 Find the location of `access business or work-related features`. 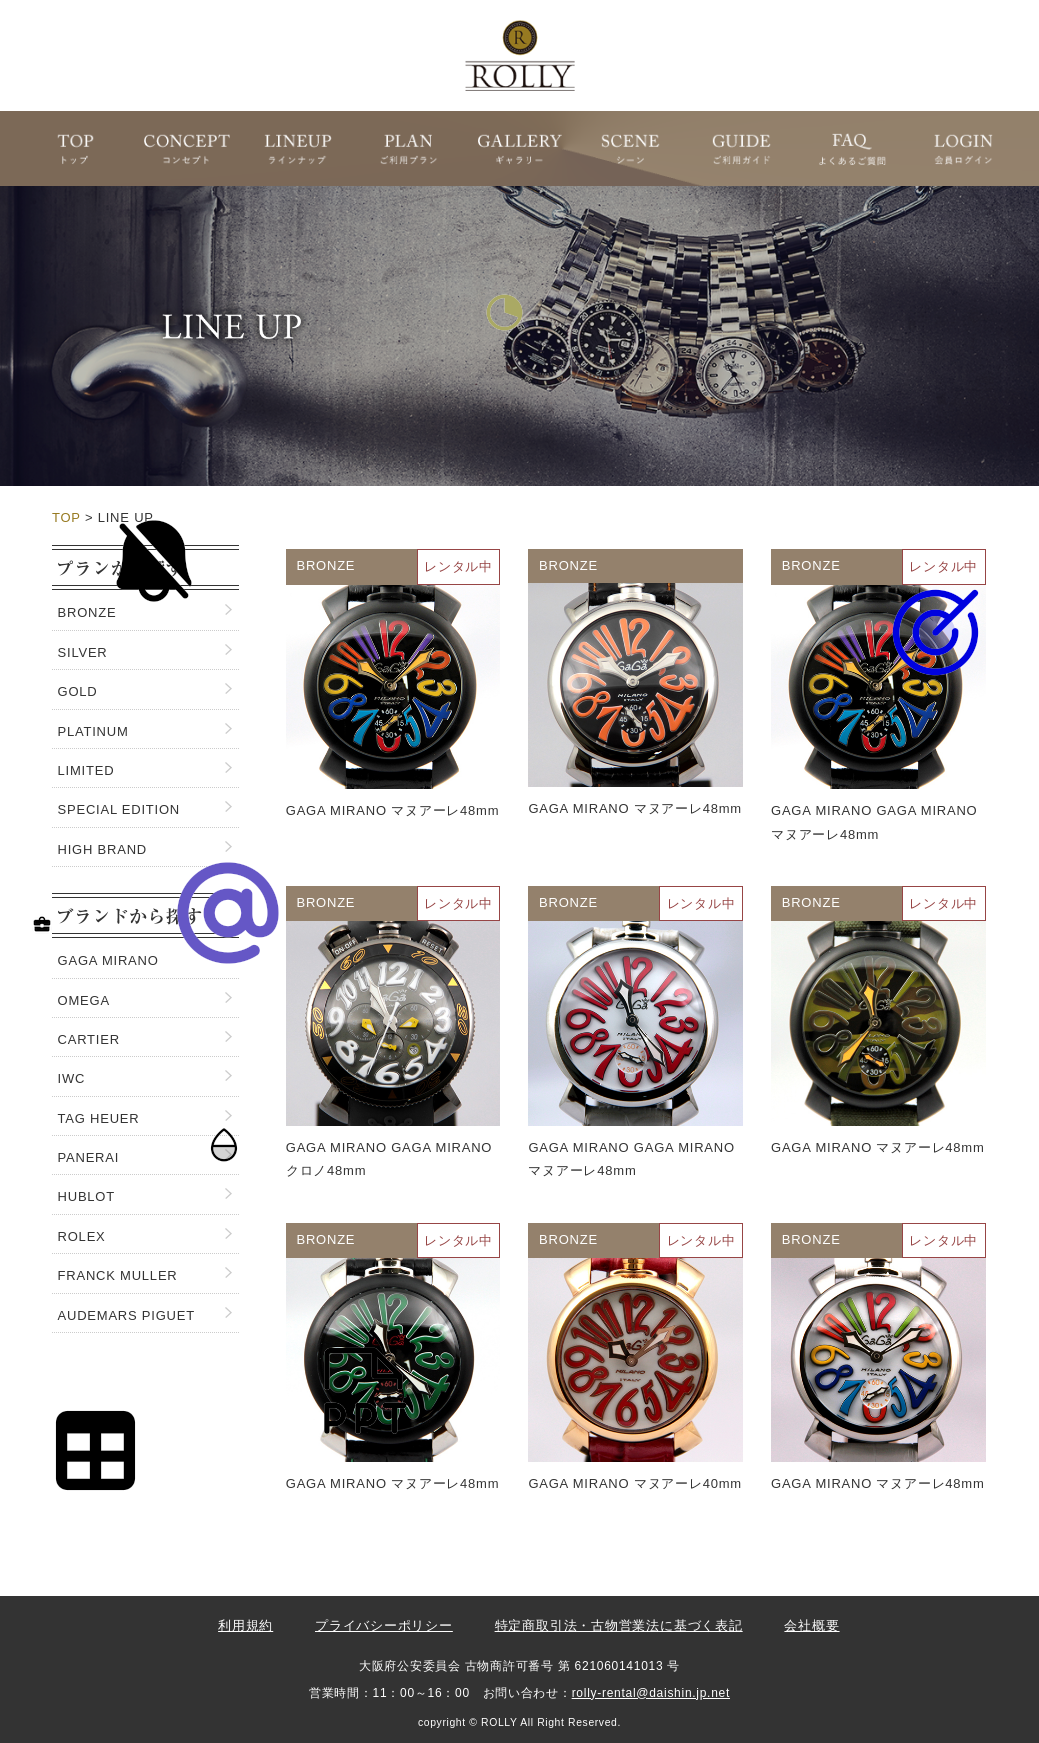

access business or work-related features is located at coordinates (42, 924).